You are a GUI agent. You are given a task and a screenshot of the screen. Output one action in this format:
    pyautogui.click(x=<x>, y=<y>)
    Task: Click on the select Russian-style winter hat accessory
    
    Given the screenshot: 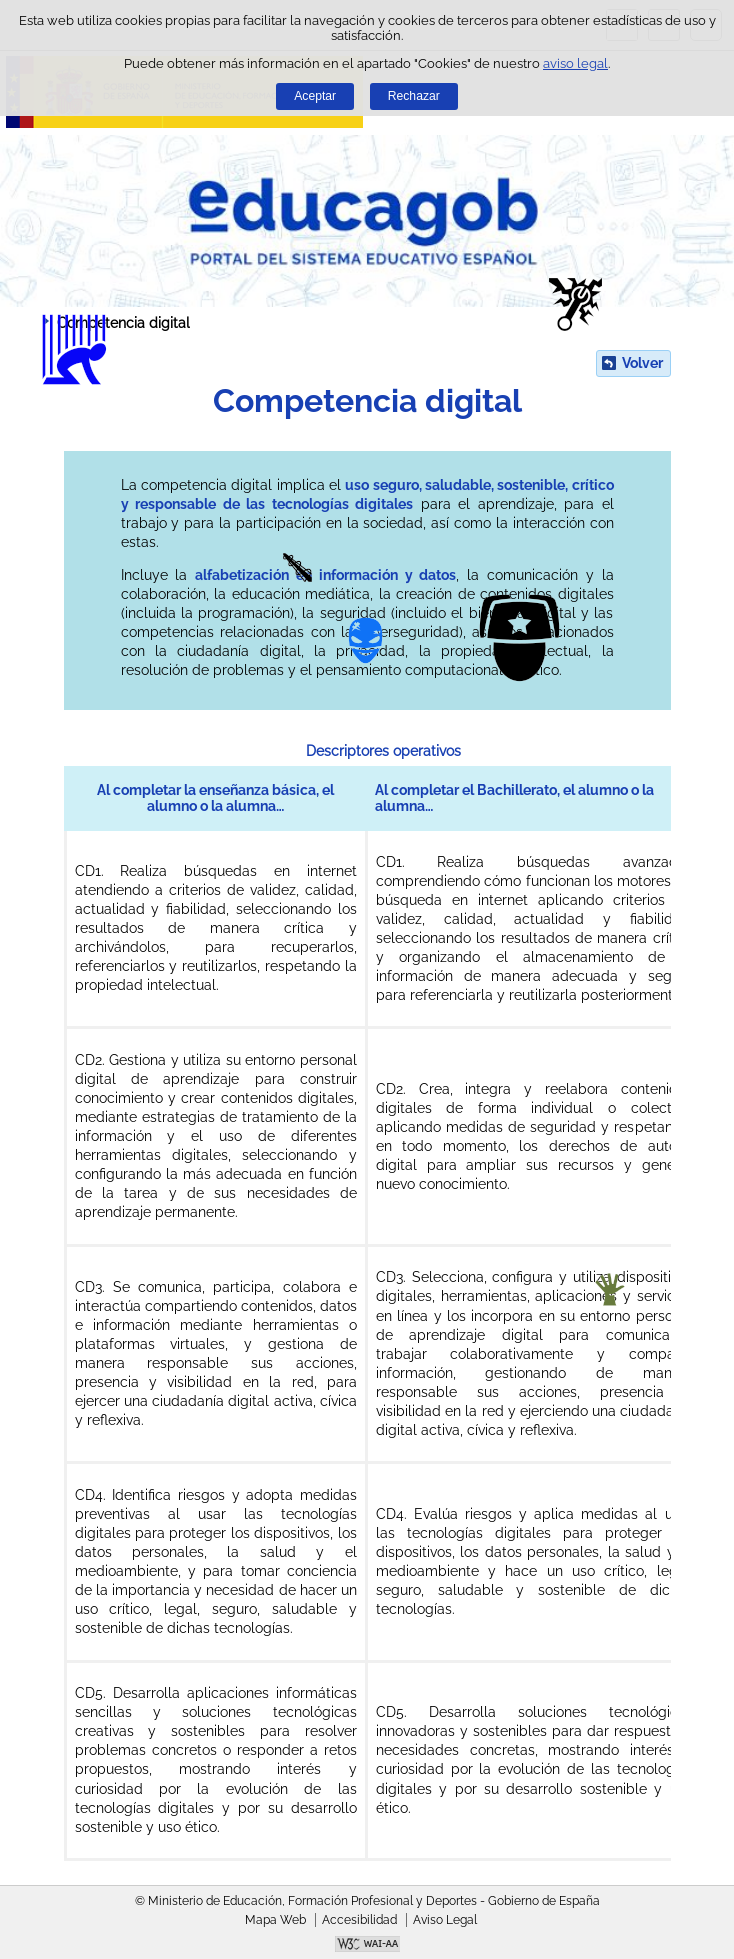 What is the action you would take?
    pyautogui.click(x=519, y=636)
    